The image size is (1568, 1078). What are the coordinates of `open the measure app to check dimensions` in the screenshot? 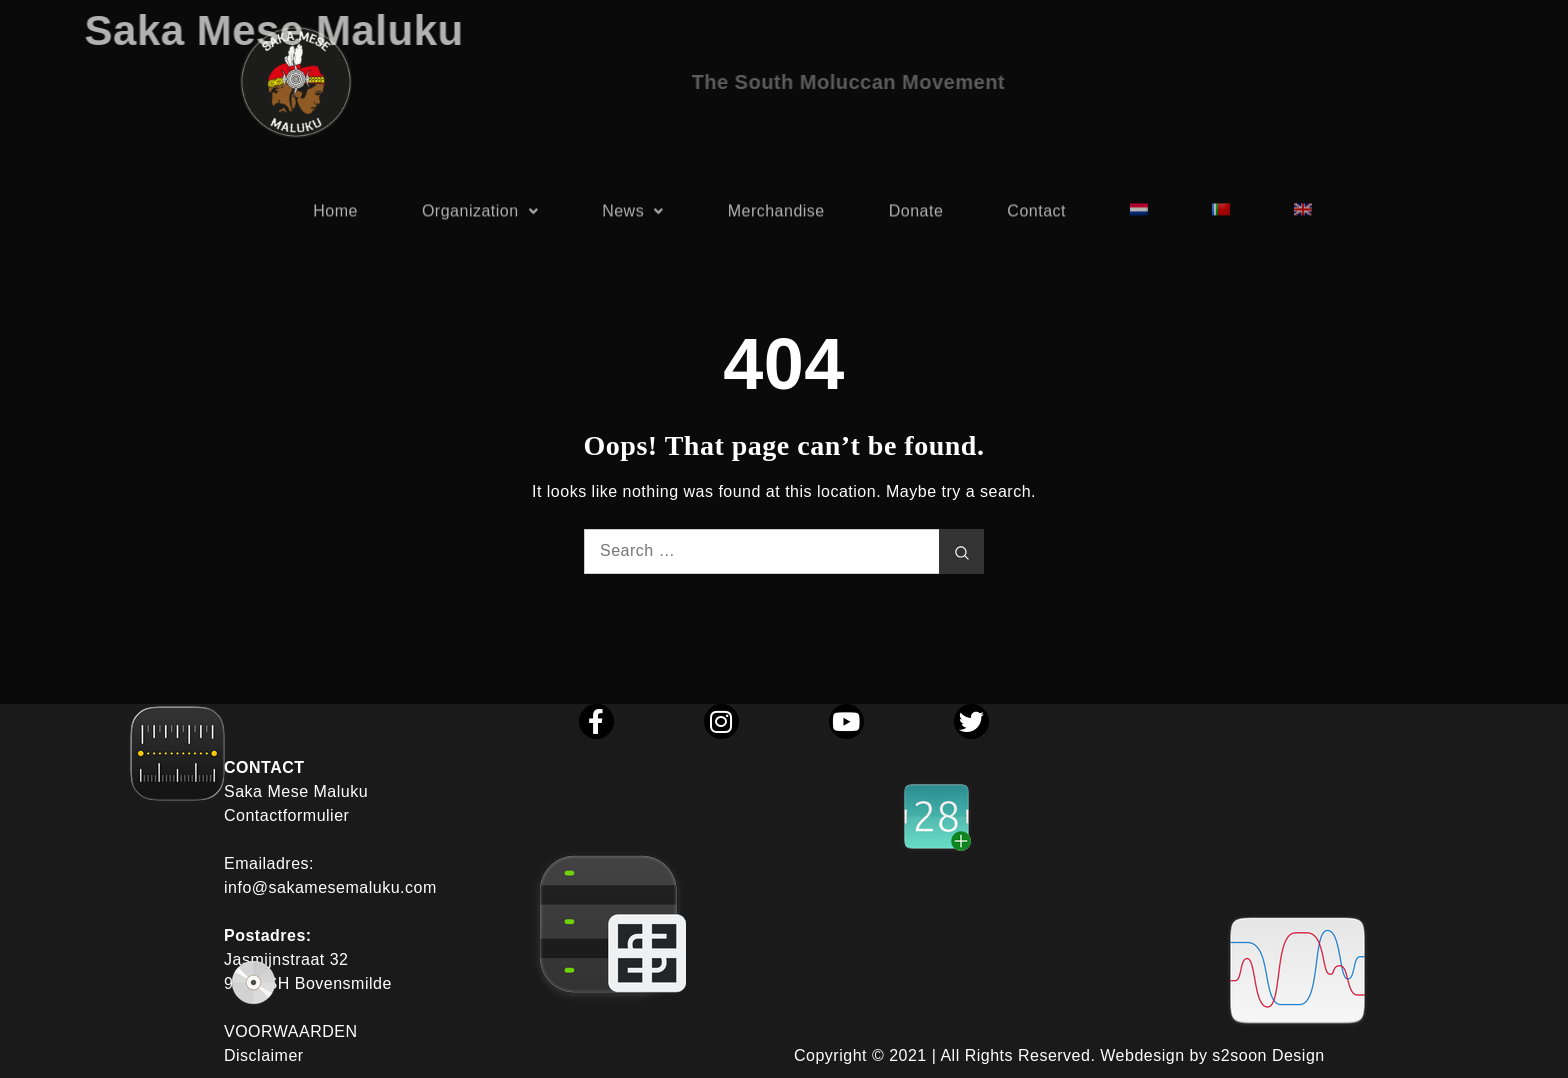 It's located at (177, 753).